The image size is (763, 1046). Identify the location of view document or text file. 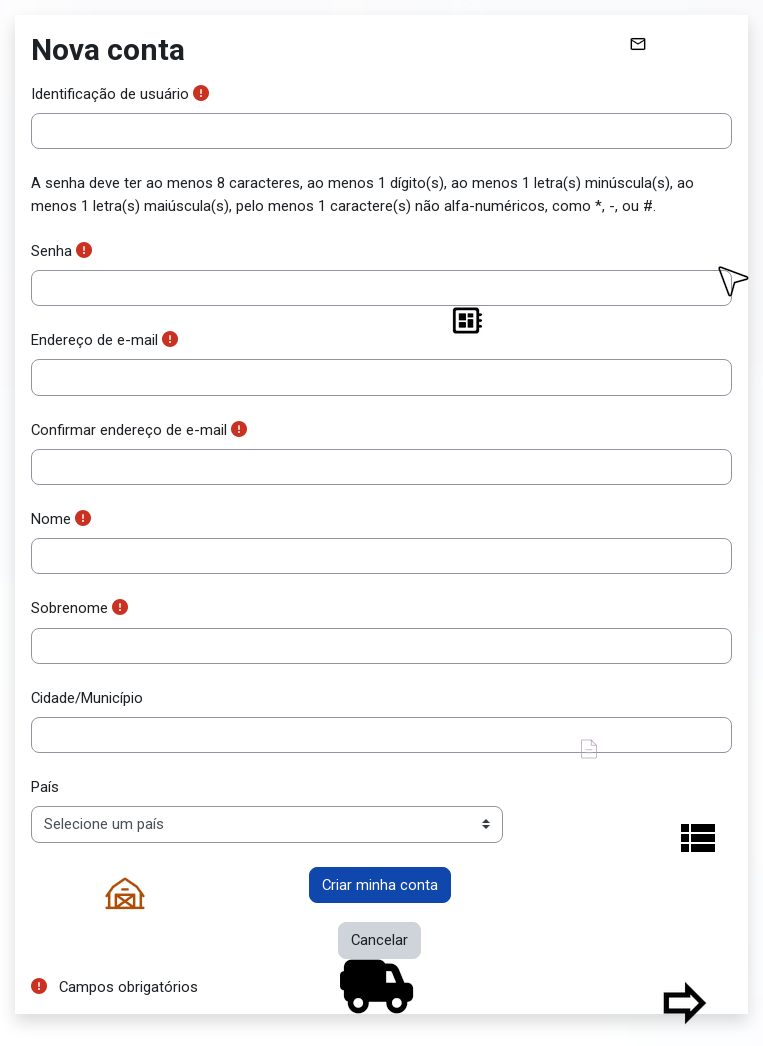
(589, 749).